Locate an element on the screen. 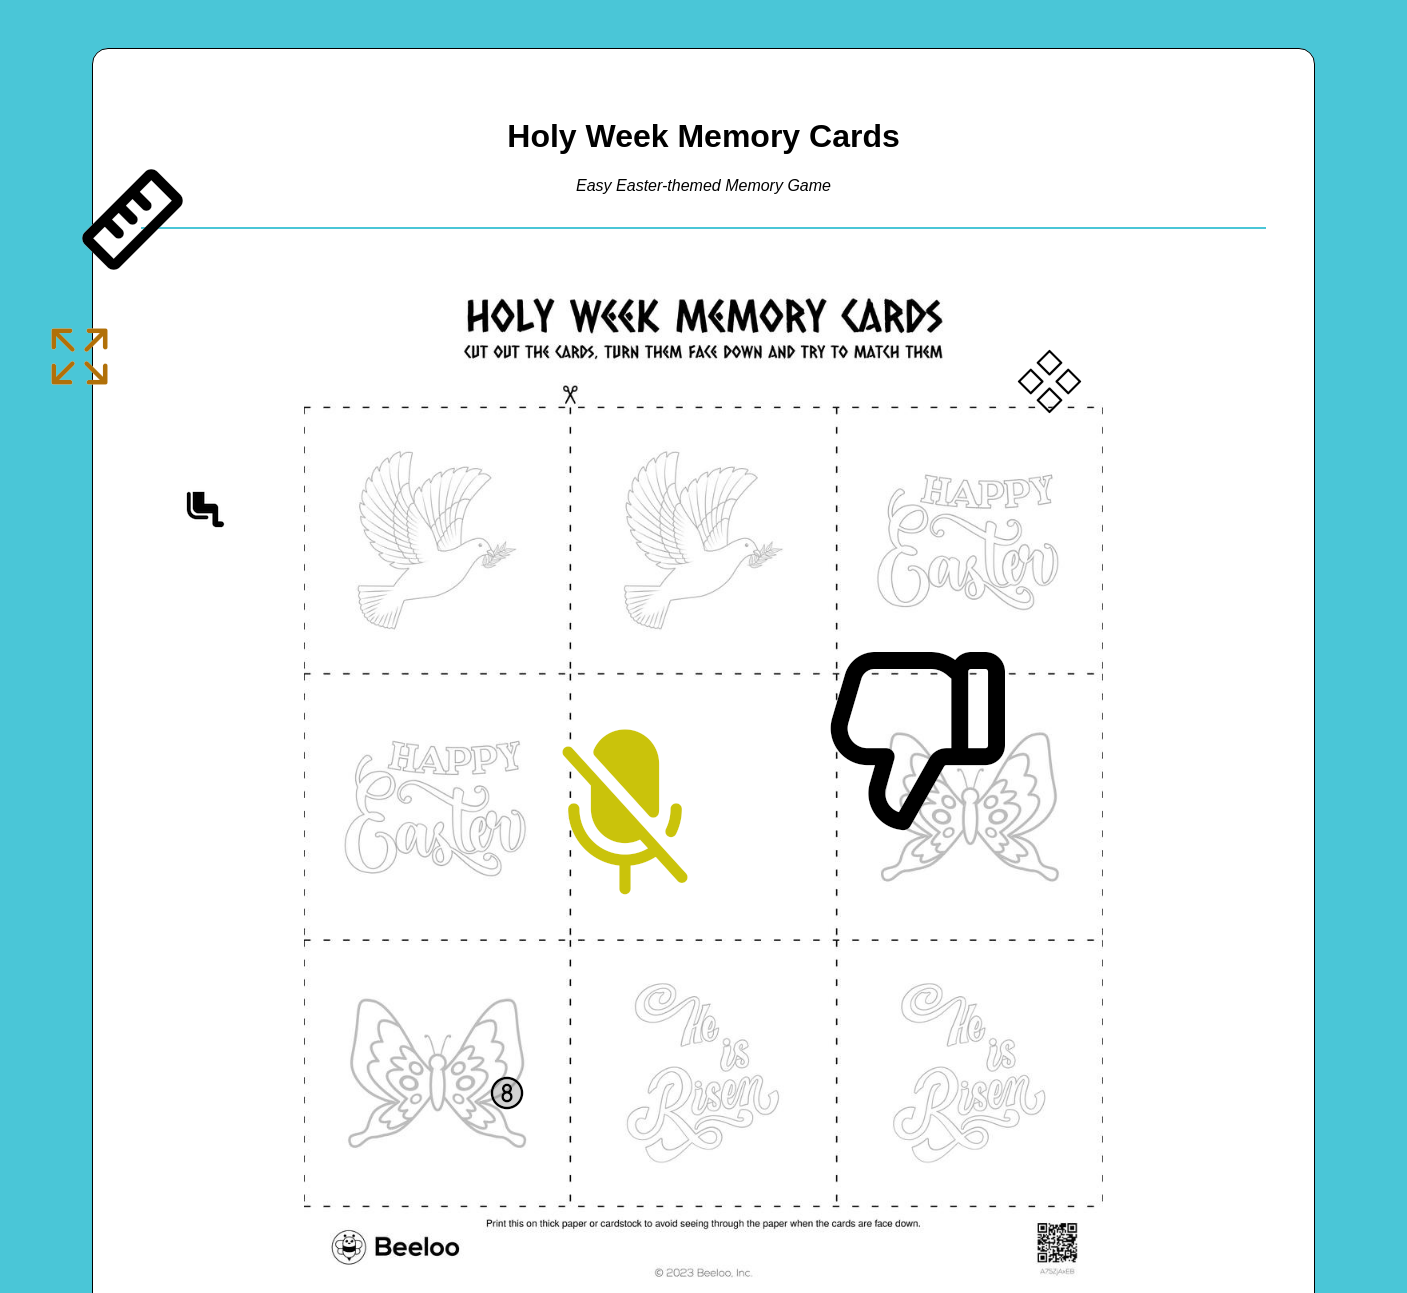  dislike or downvote content is located at coordinates (914, 742).